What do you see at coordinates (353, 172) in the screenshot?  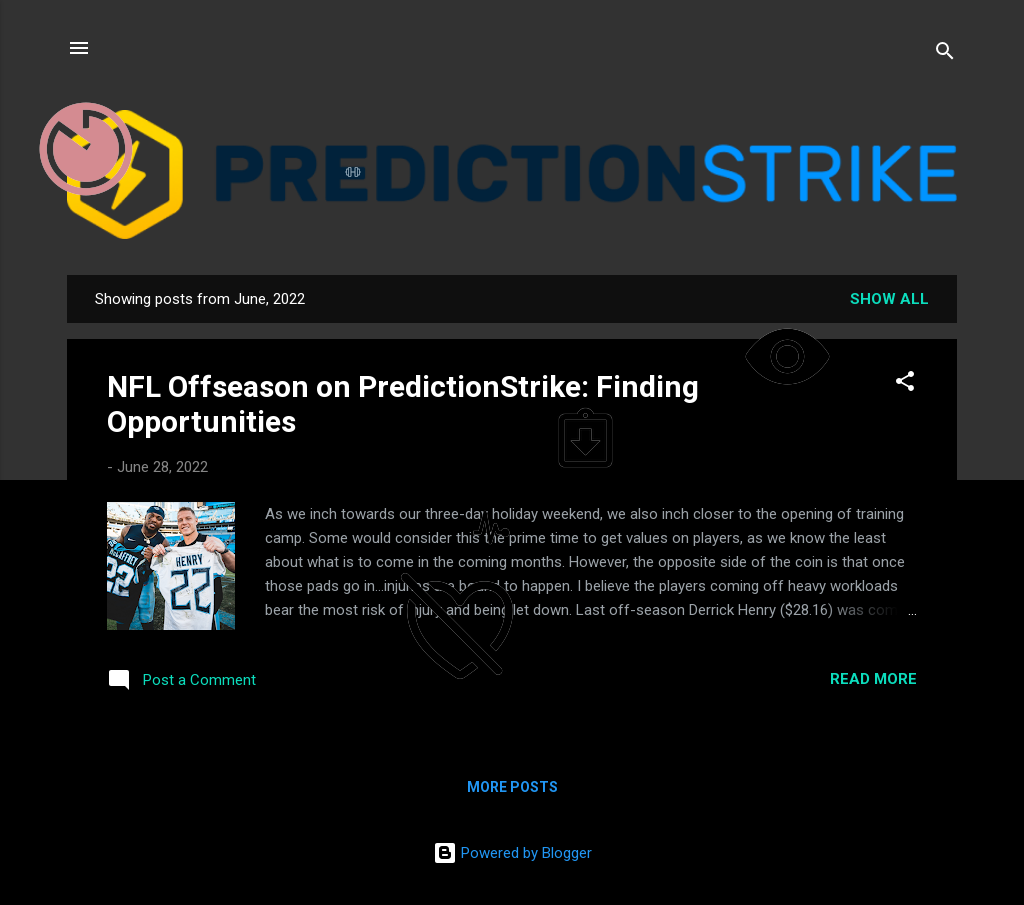 I see `access workout or fitness features` at bounding box center [353, 172].